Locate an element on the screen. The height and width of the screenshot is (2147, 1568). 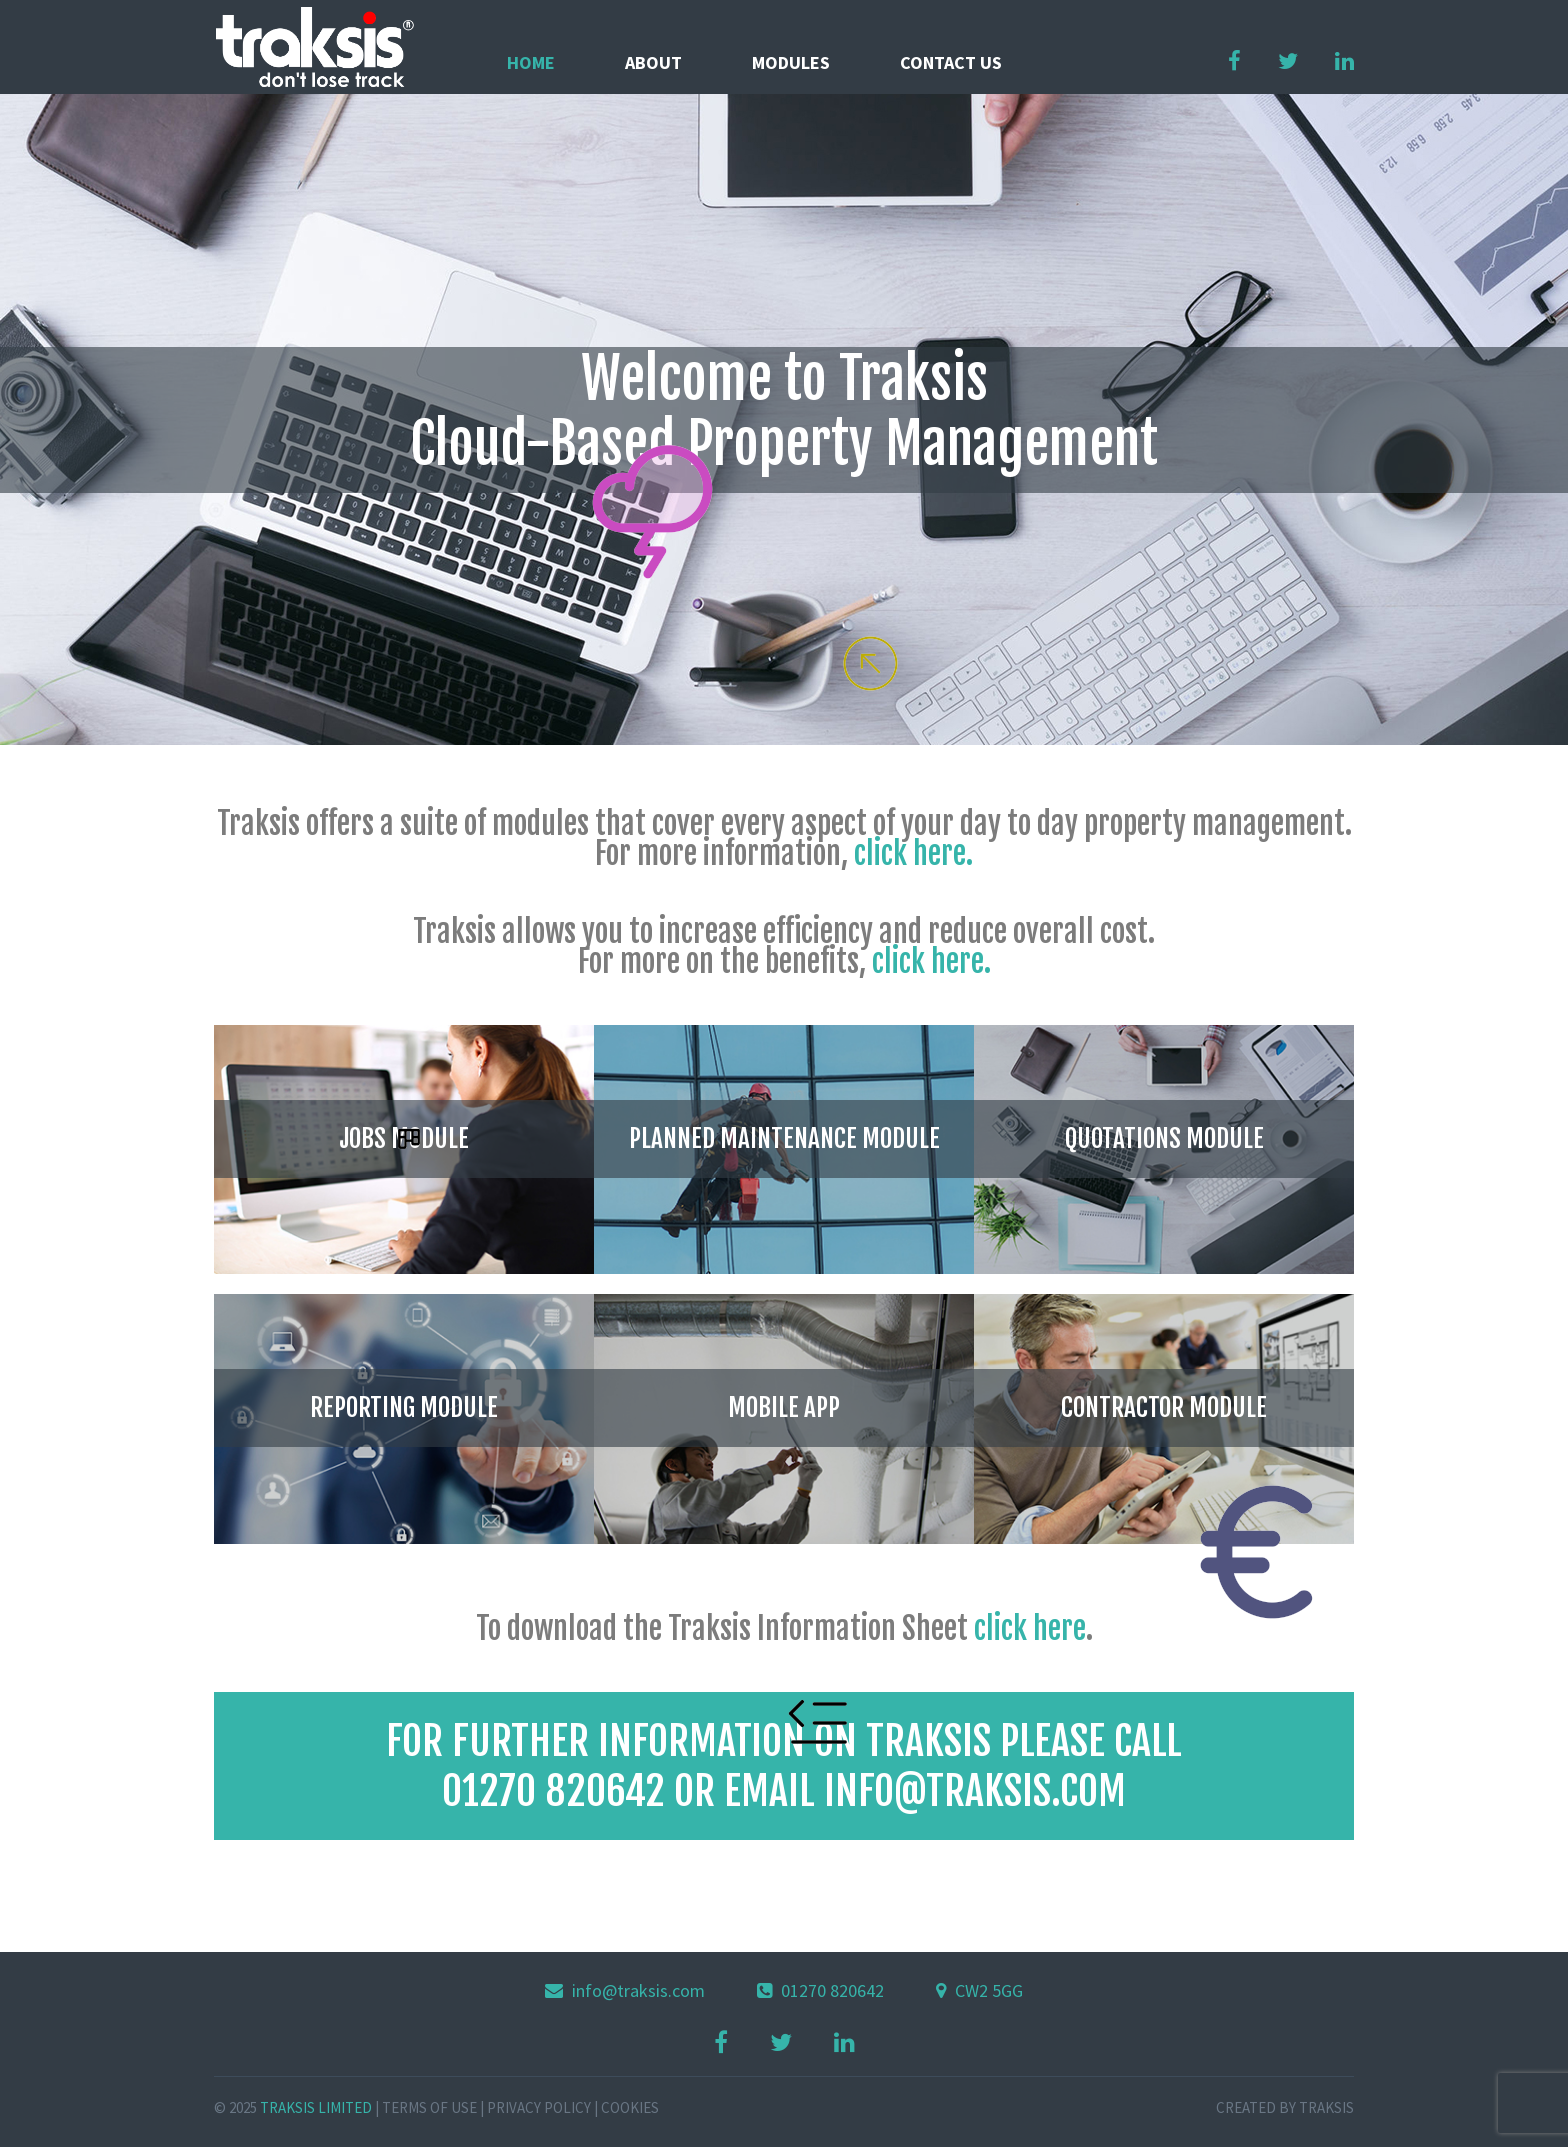
navigate back to previous screen is located at coordinates (870, 663).